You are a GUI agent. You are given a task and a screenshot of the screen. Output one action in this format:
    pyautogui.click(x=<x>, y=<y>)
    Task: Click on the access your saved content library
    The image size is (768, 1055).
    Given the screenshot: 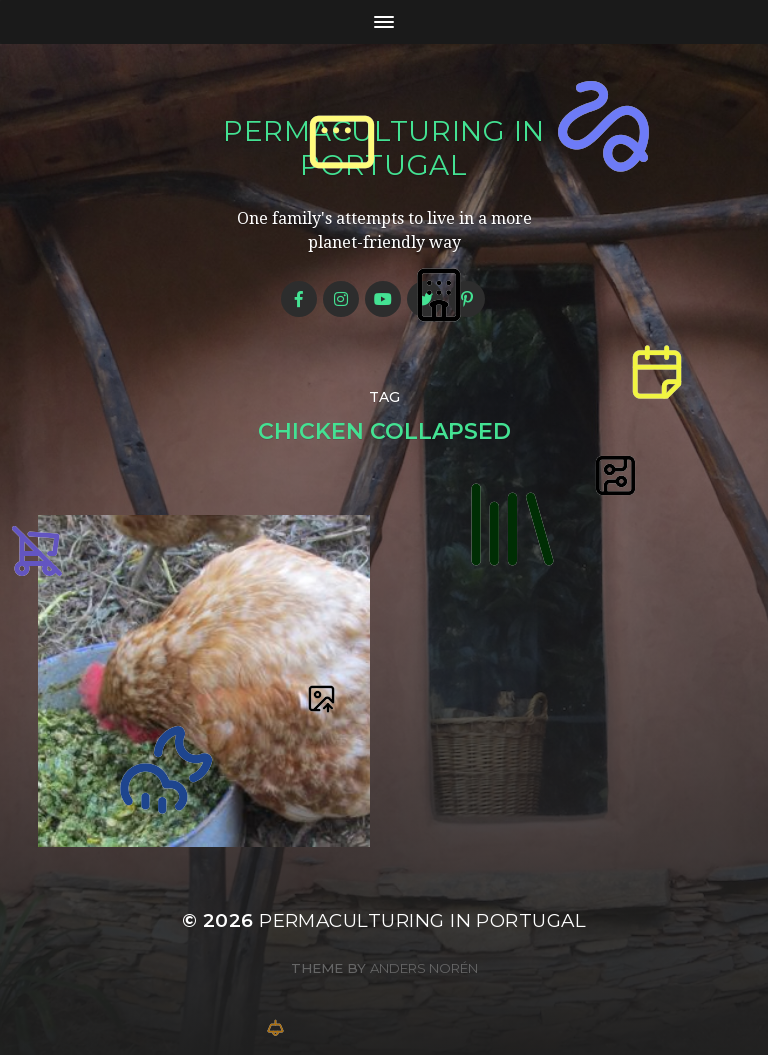 What is the action you would take?
    pyautogui.click(x=512, y=524)
    